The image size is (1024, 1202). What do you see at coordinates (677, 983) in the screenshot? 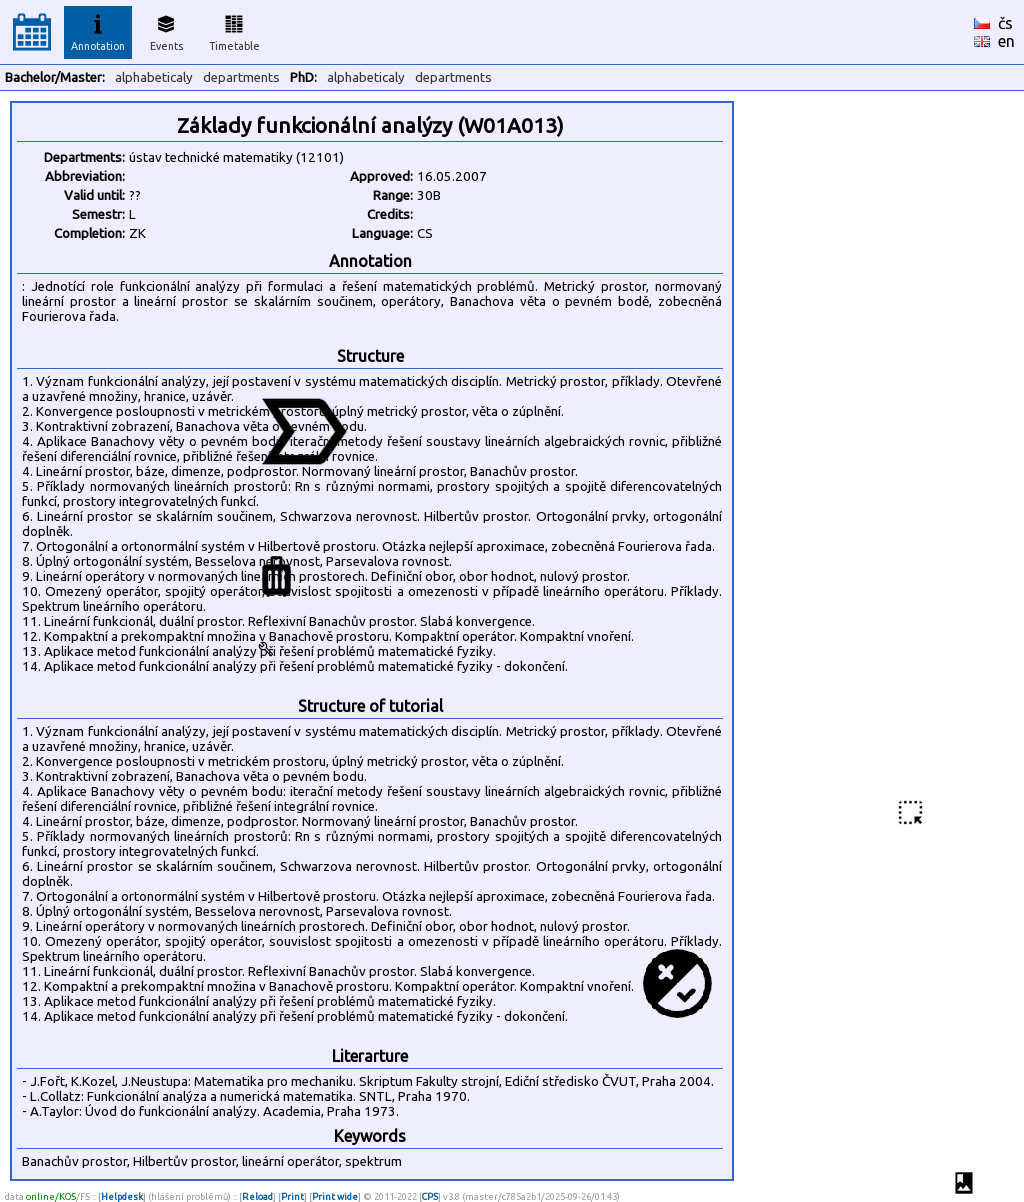
I see `indicates an unstable or inconsistent status` at bounding box center [677, 983].